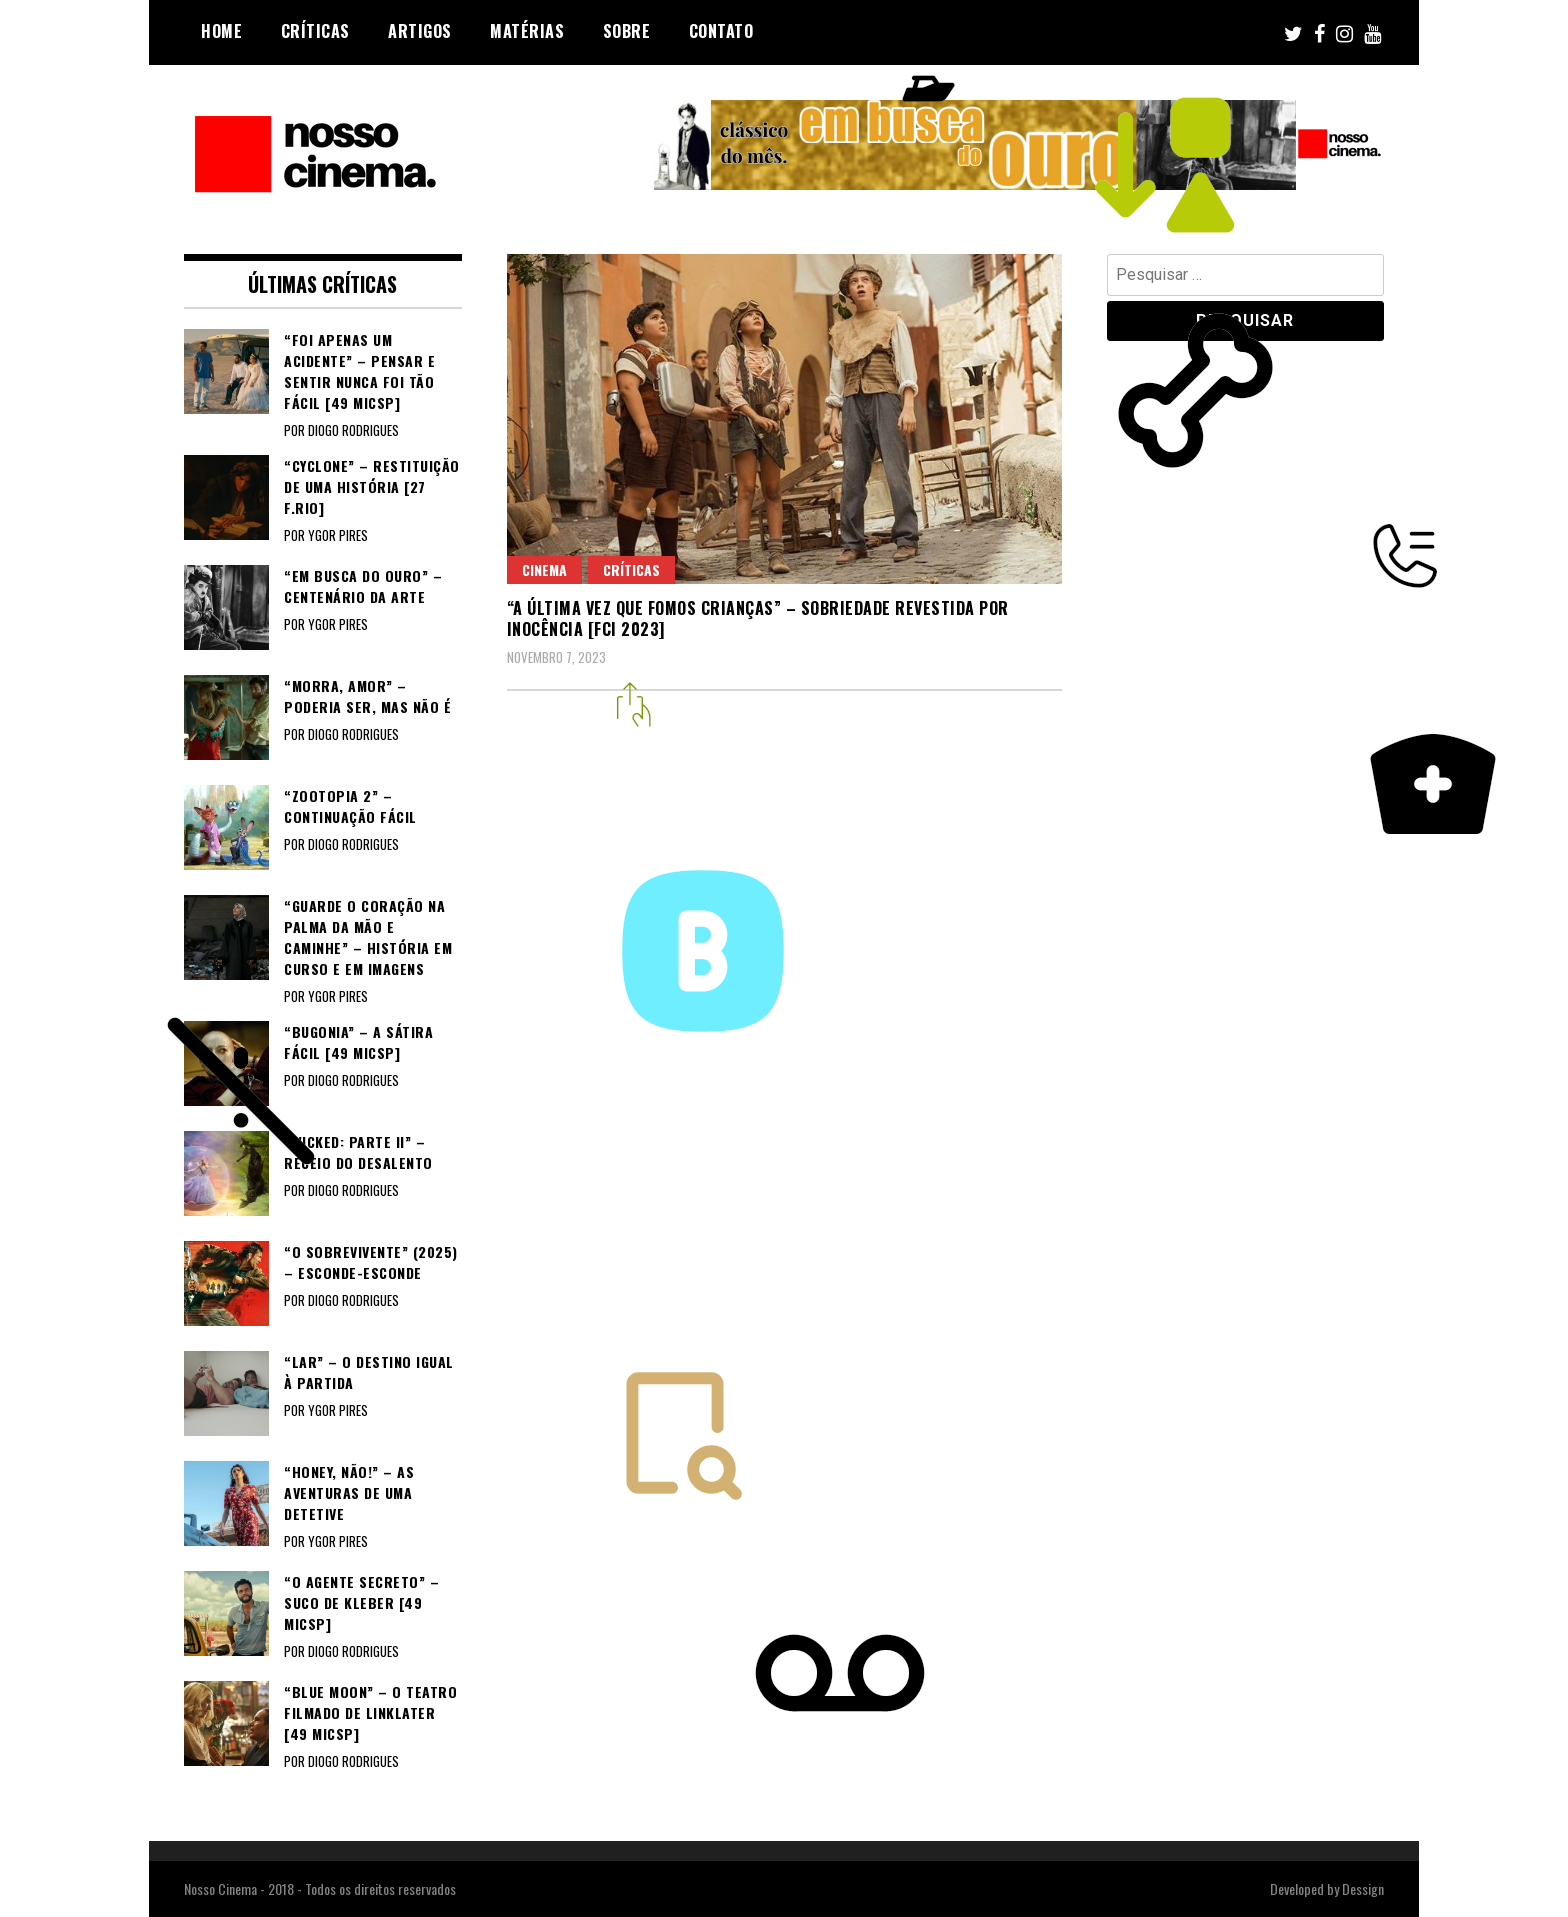 This screenshot has height=1917, width=1568. Describe the element at coordinates (928, 87) in the screenshot. I see `access boat rental or marina services` at that location.